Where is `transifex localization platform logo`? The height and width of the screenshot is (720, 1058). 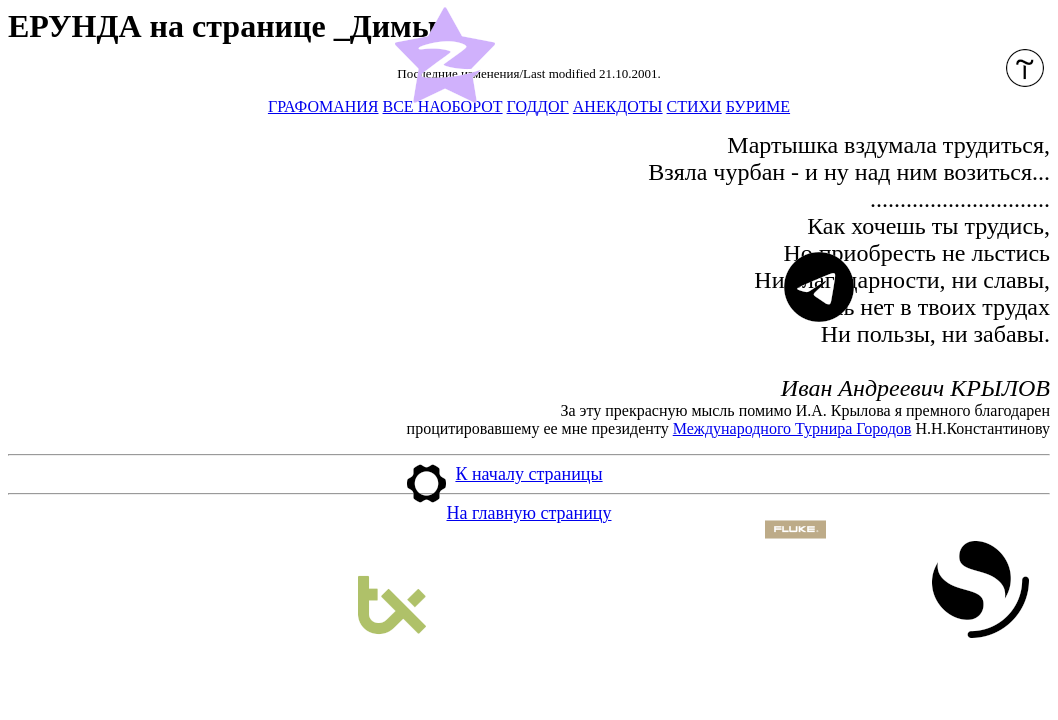
transifex localization platform logo is located at coordinates (392, 605).